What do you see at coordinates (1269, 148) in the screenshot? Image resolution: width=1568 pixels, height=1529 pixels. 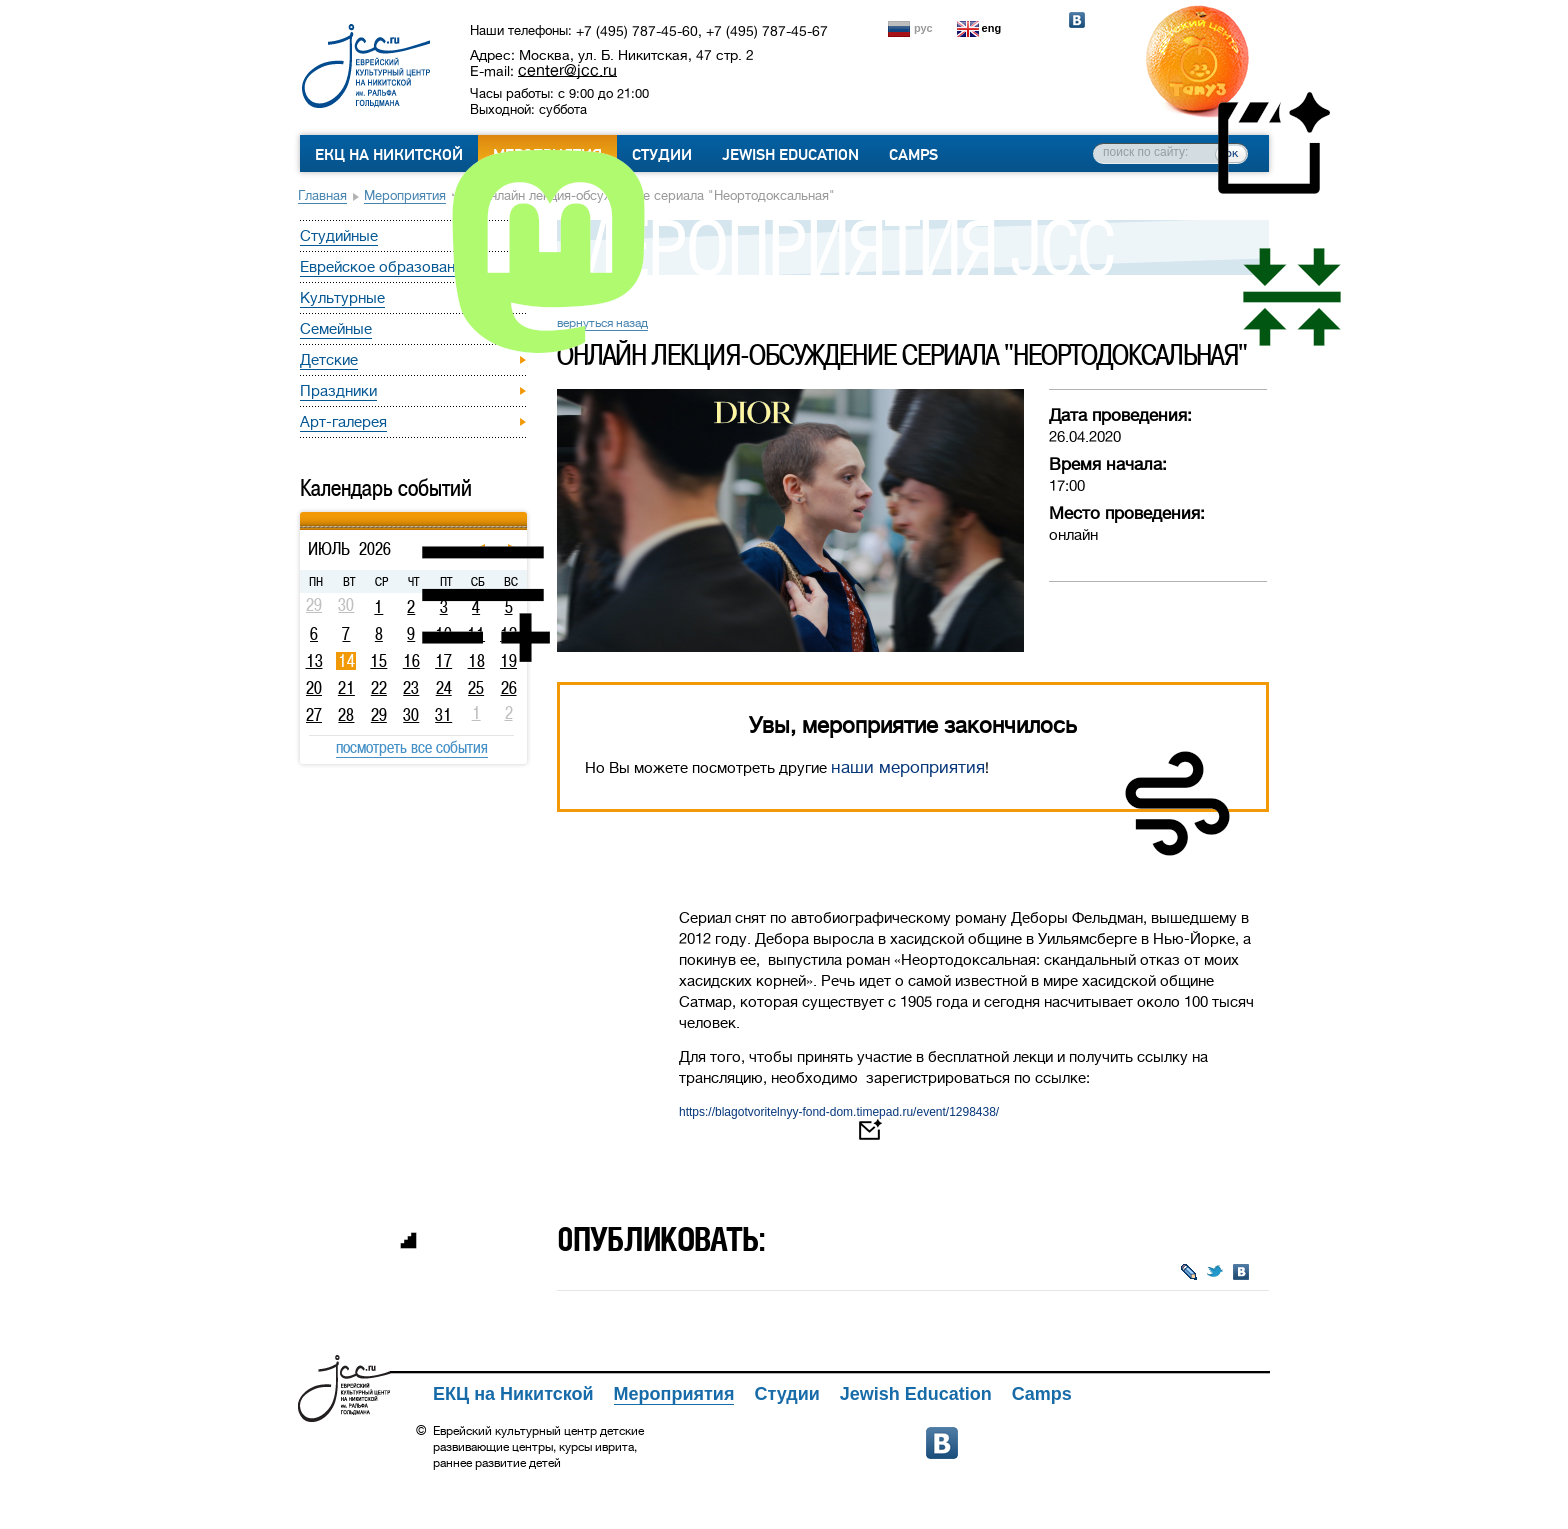 I see `generate video content using AI` at bounding box center [1269, 148].